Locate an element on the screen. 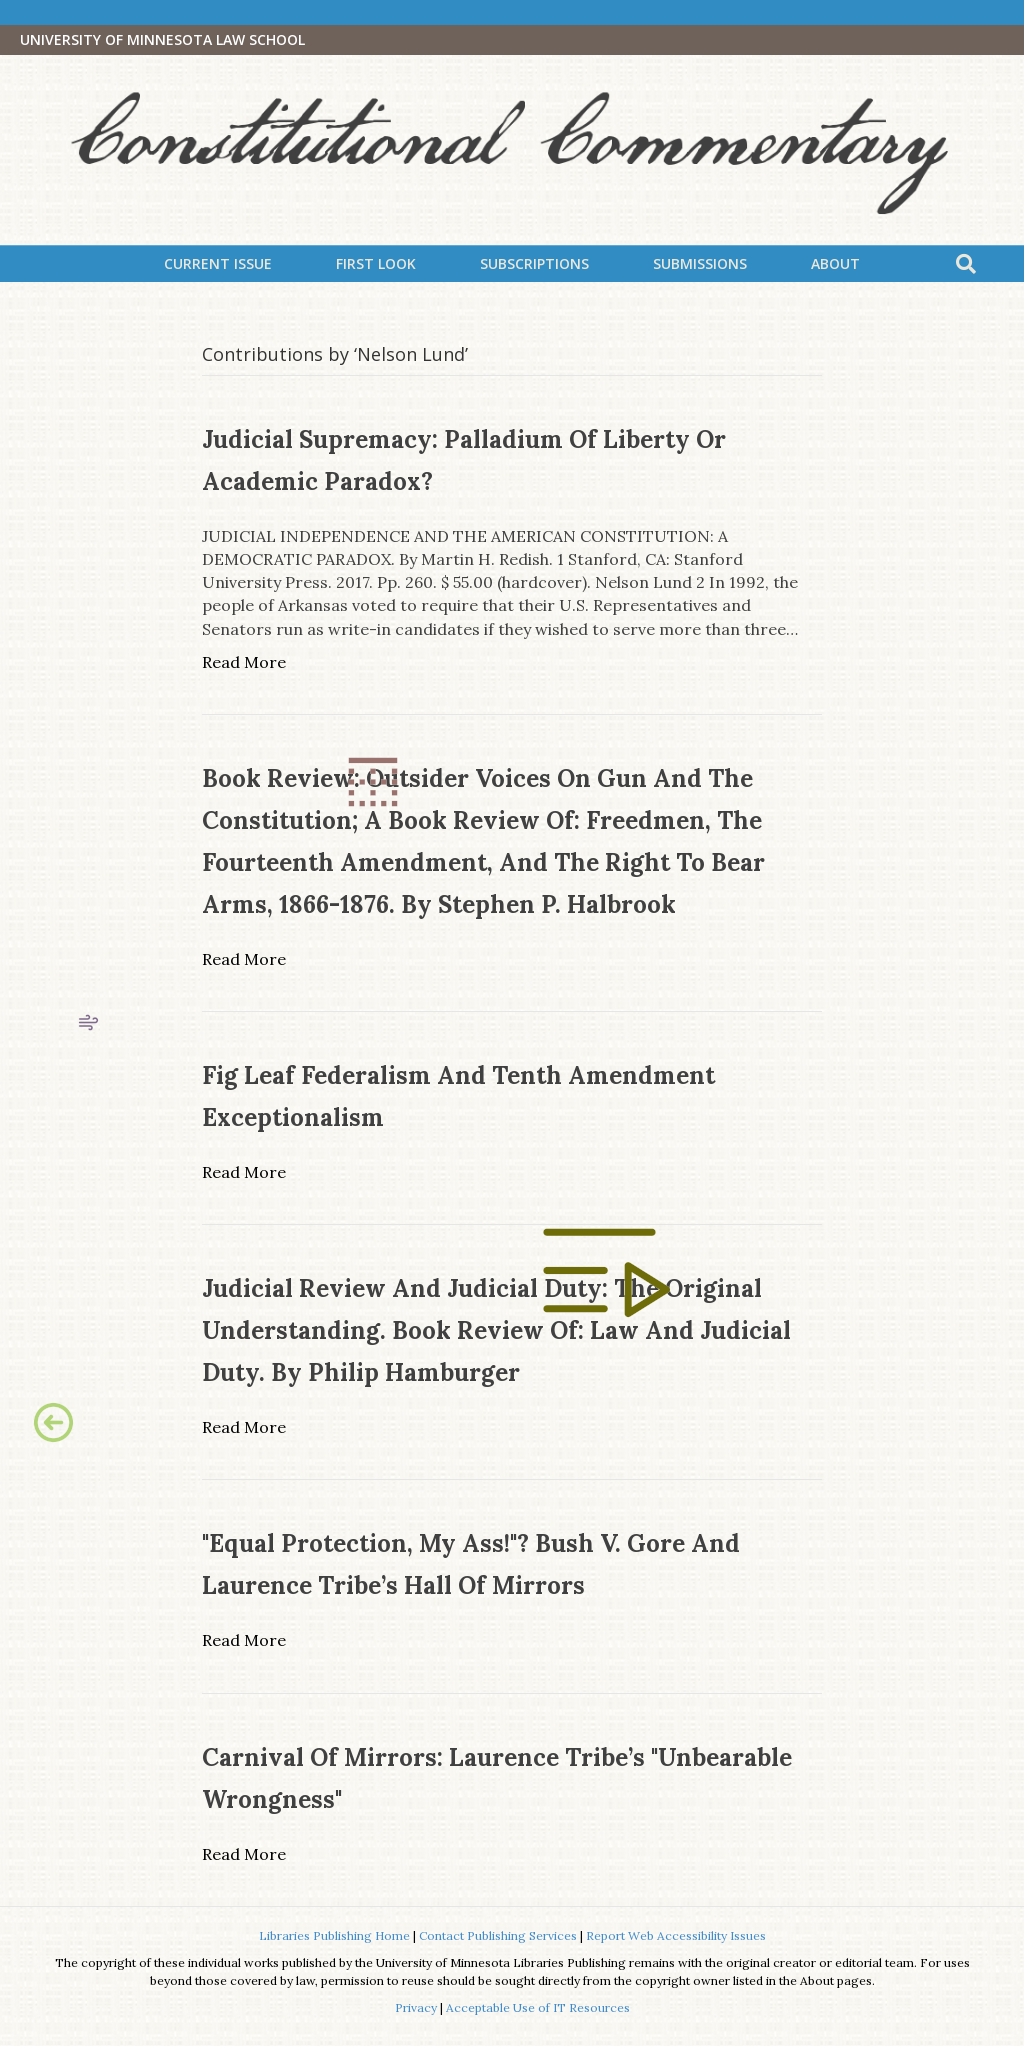 The height and width of the screenshot is (2046, 1024). view media queue or playlist is located at coordinates (599, 1270).